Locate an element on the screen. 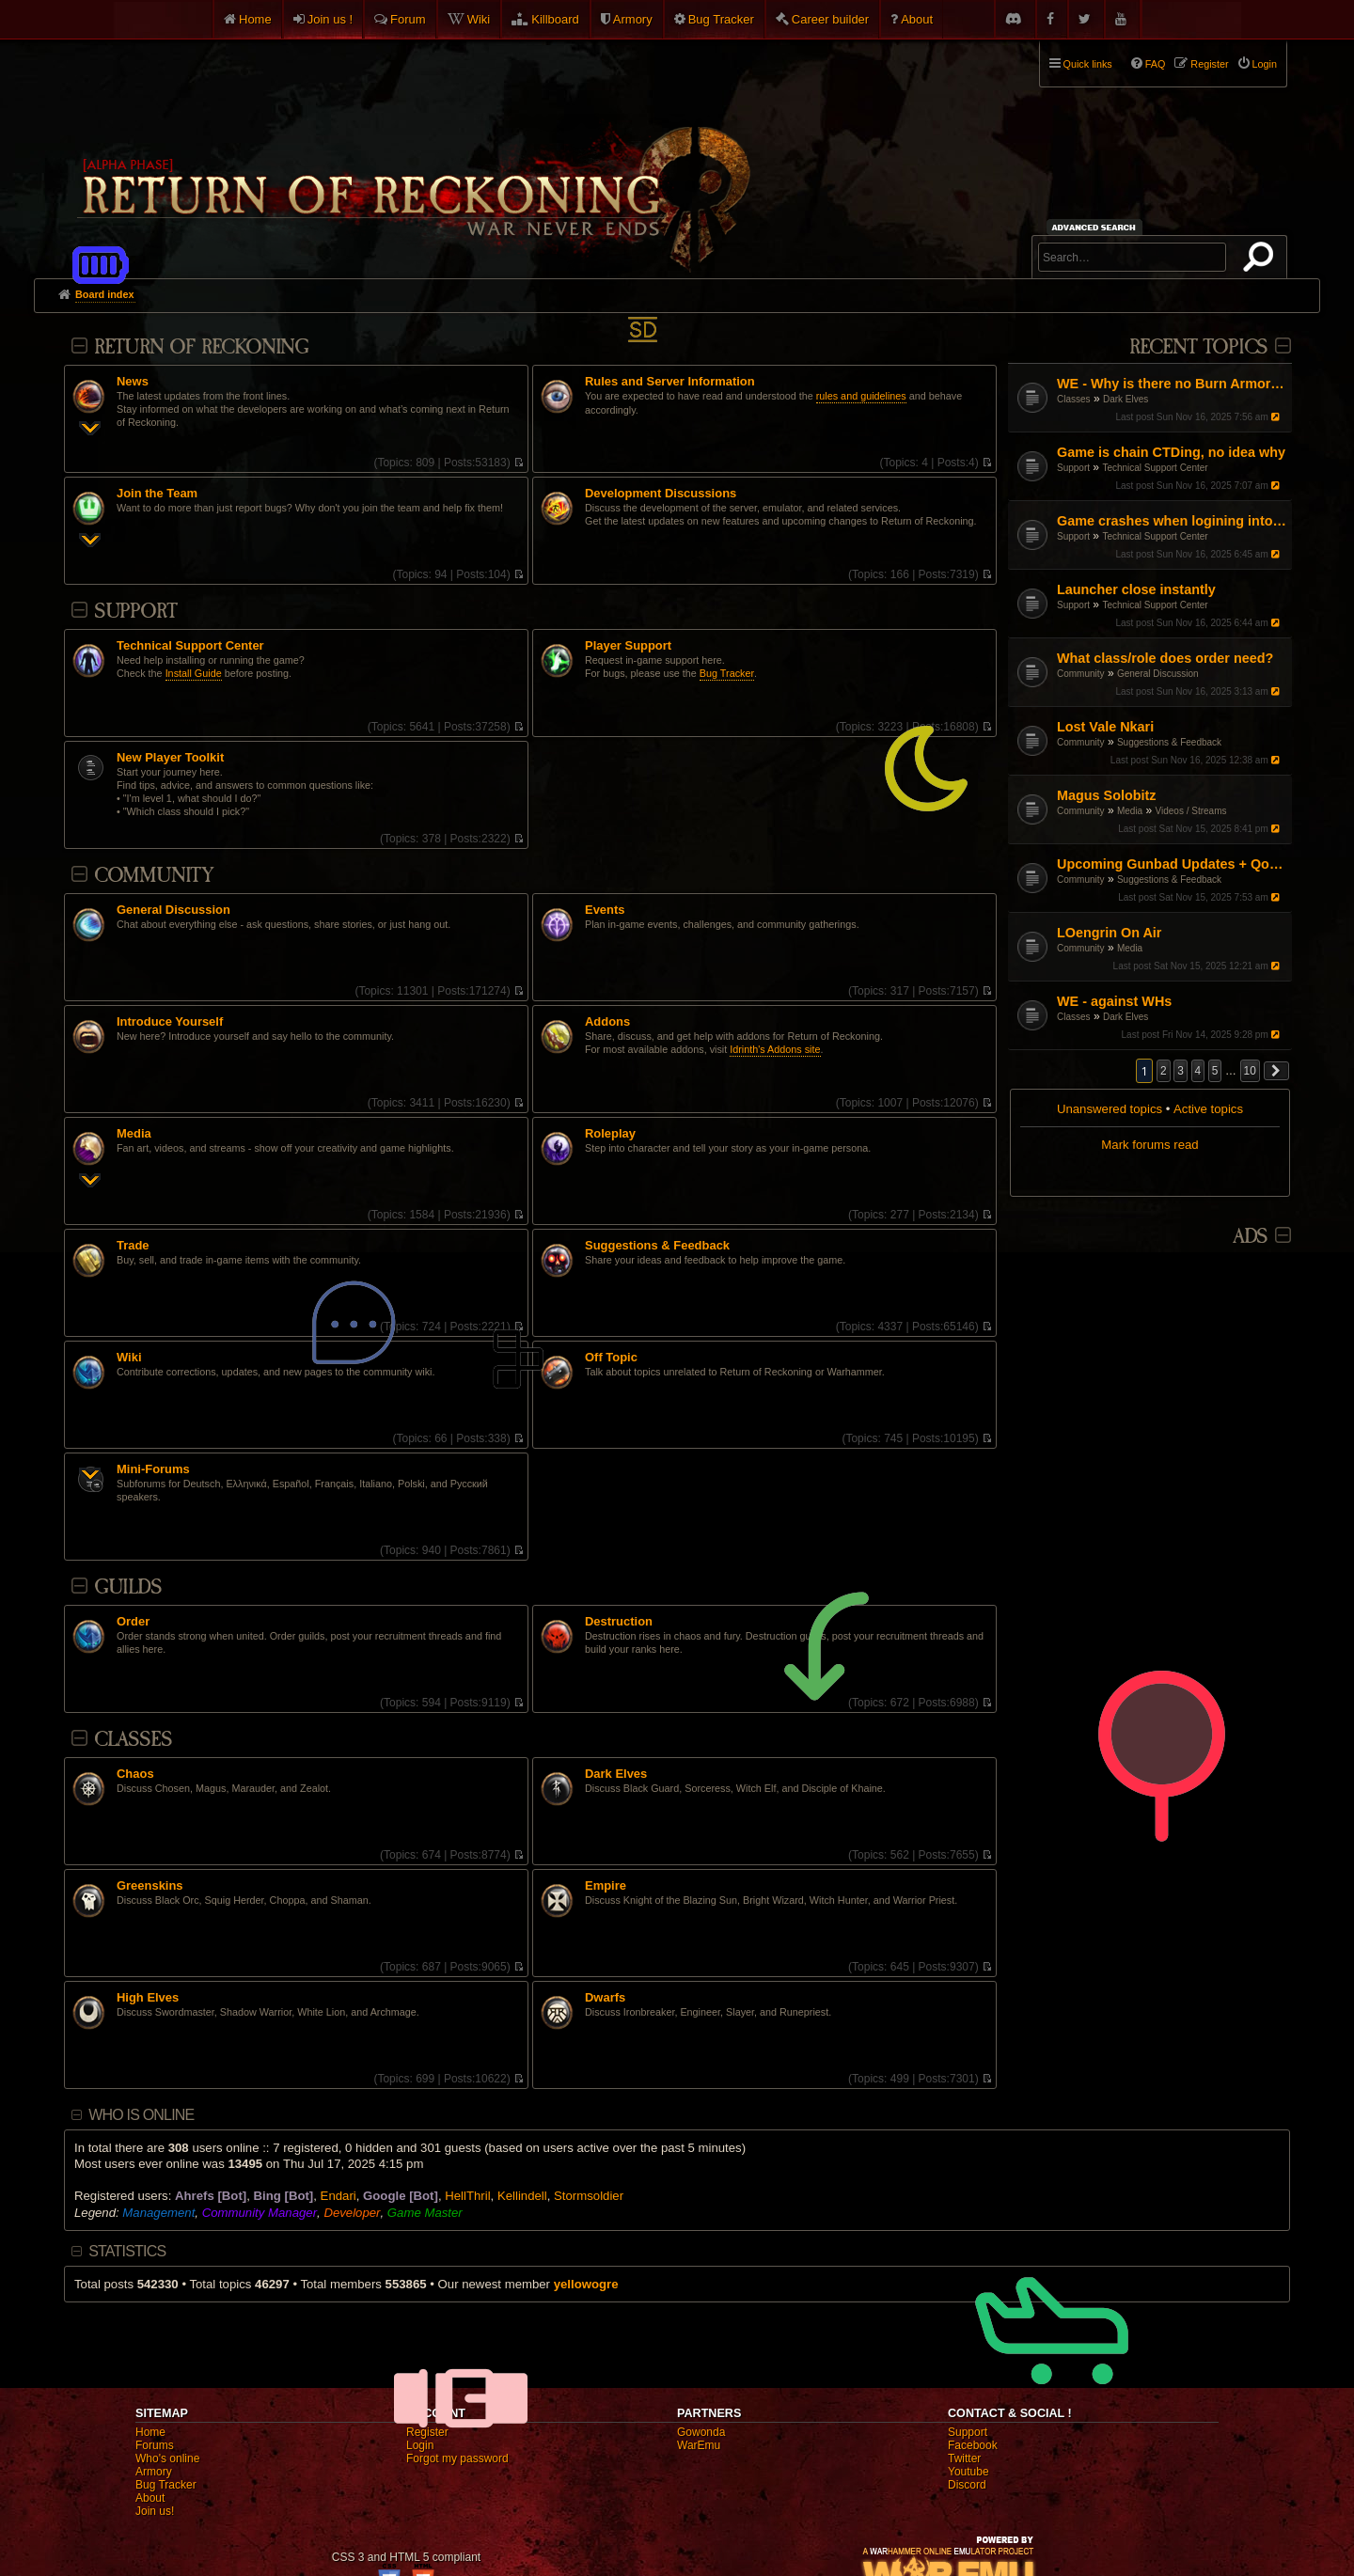 This screenshot has height=2576, width=1354. toggle dark mode is located at coordinates (927, 768).